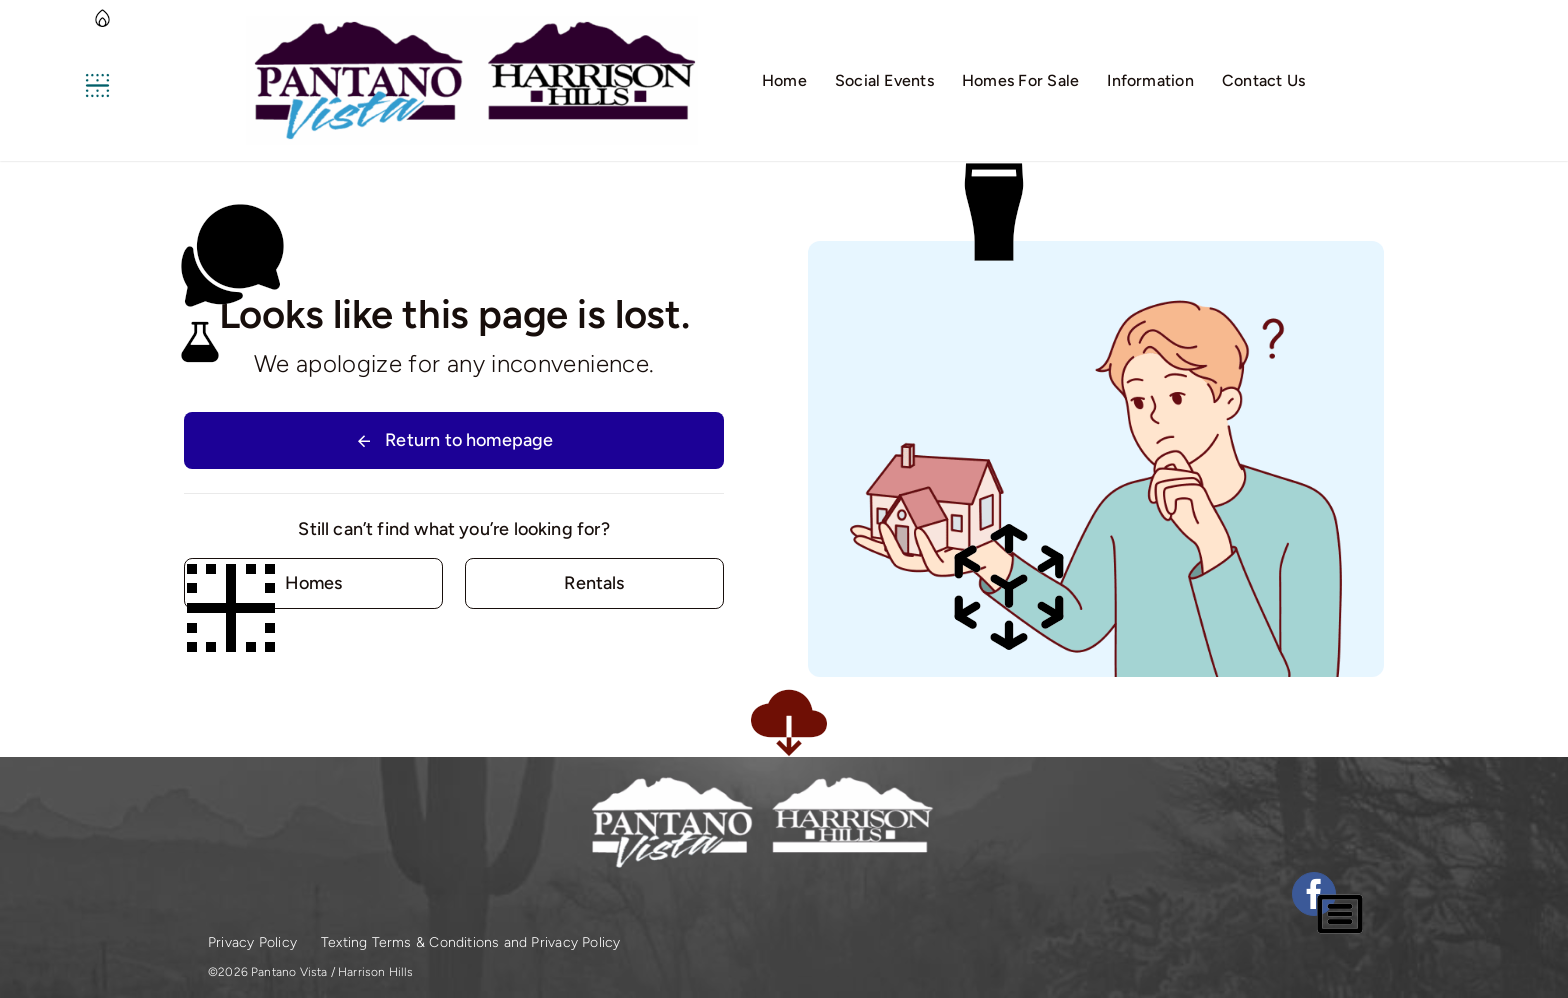 The width and height of the screenshot is (1568, 998). I want to click on view article or document, so click(1340, 914).